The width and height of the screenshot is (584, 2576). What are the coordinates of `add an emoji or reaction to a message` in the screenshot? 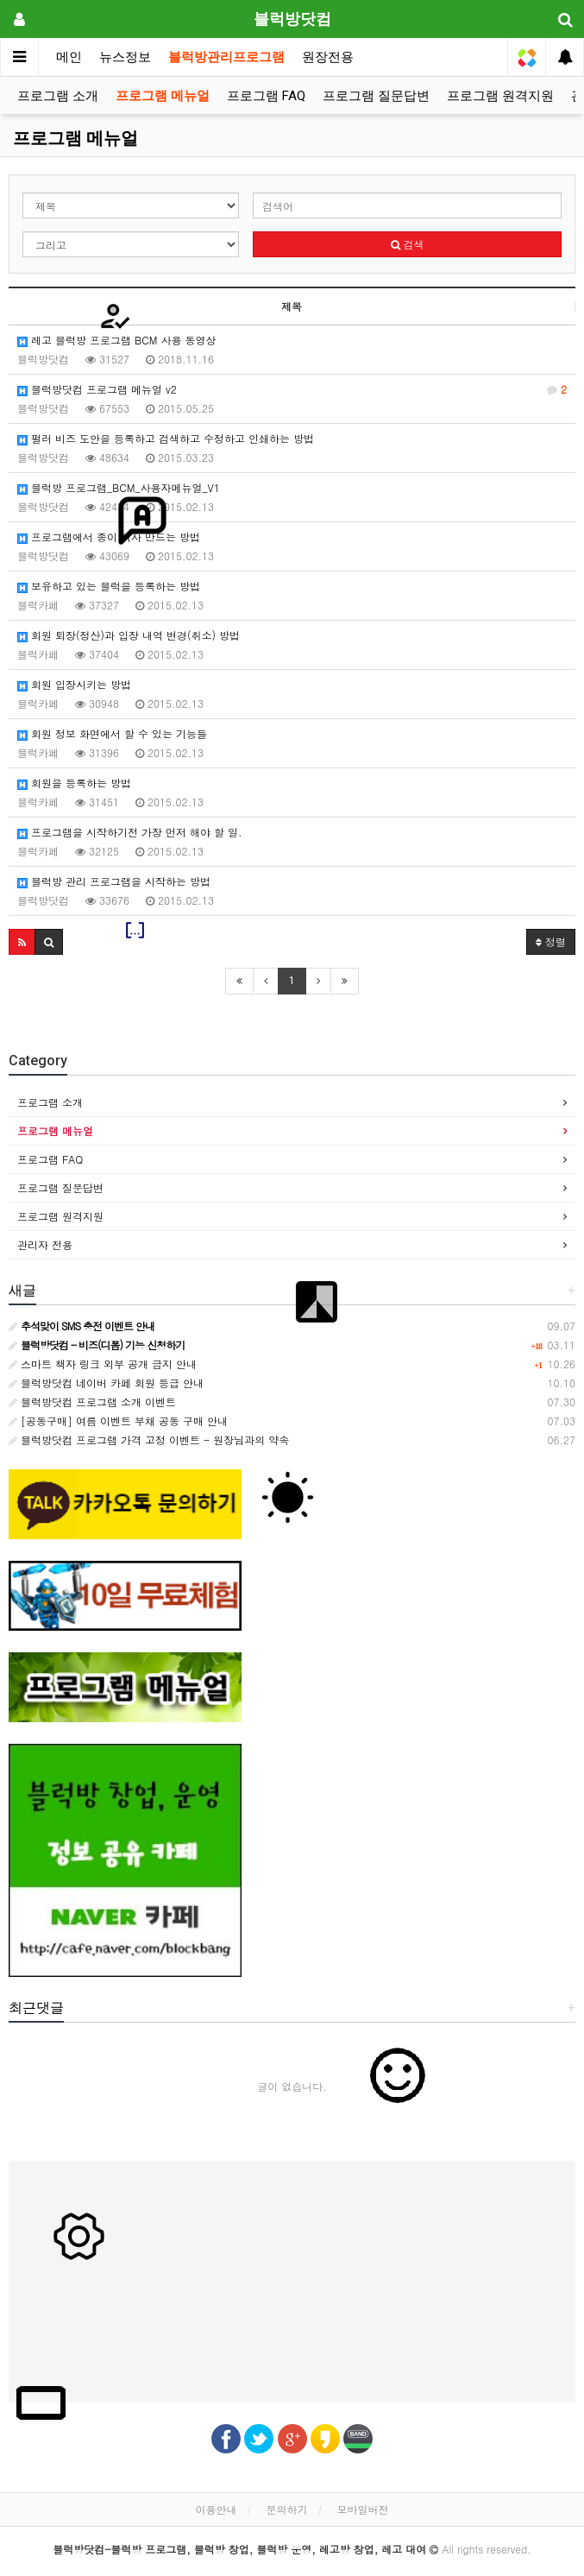 It's located at (398, 2075).